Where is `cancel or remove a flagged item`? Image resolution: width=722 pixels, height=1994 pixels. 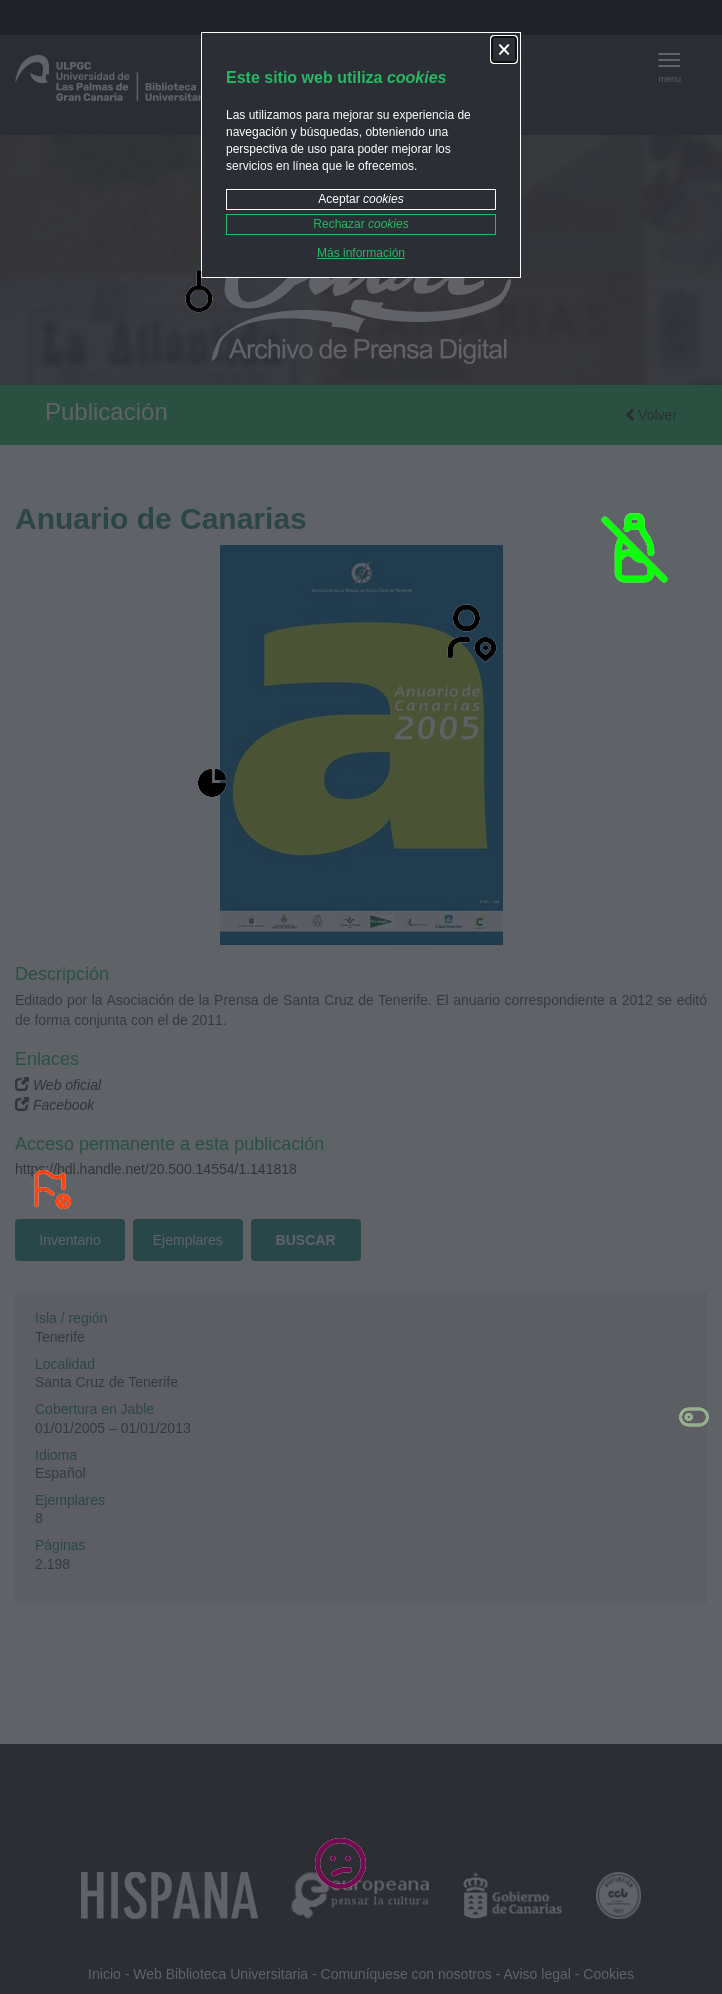 cancel or remove a flagged item is located at coordinates (50, 1188).